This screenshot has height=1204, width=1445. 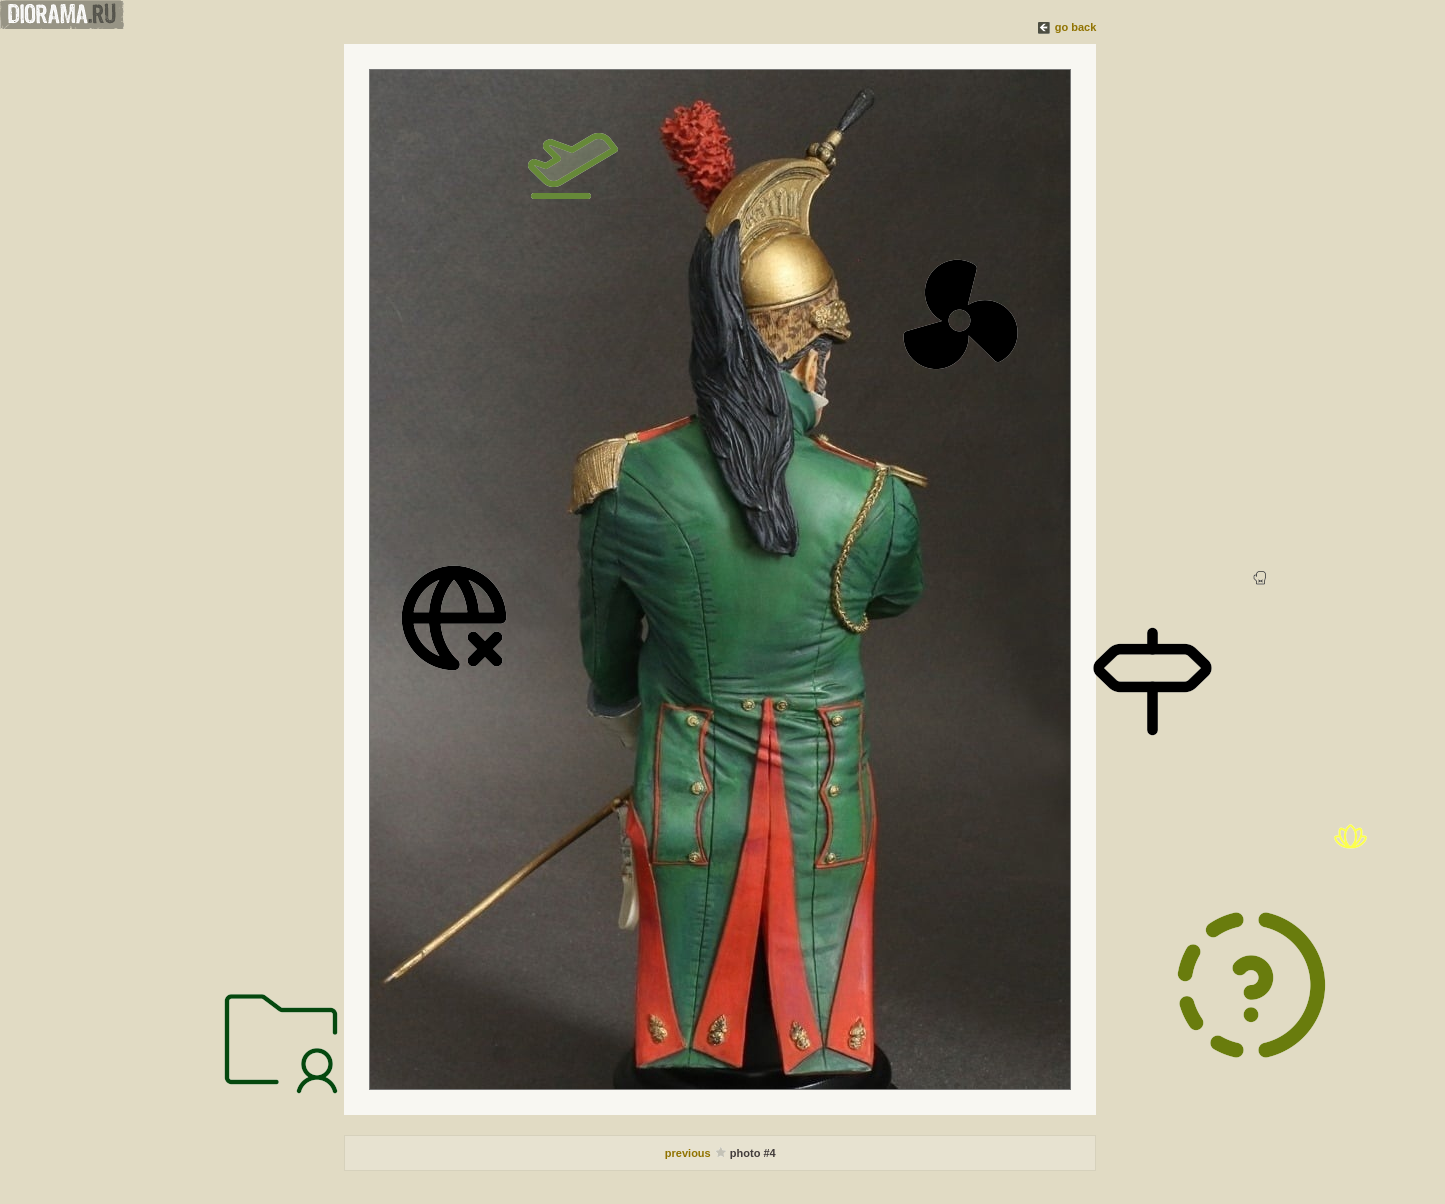 What do you see at coordinates (573, 163) in the screenshot?
I see `flight departure or takeoff status` at bounding box center [573, 163].